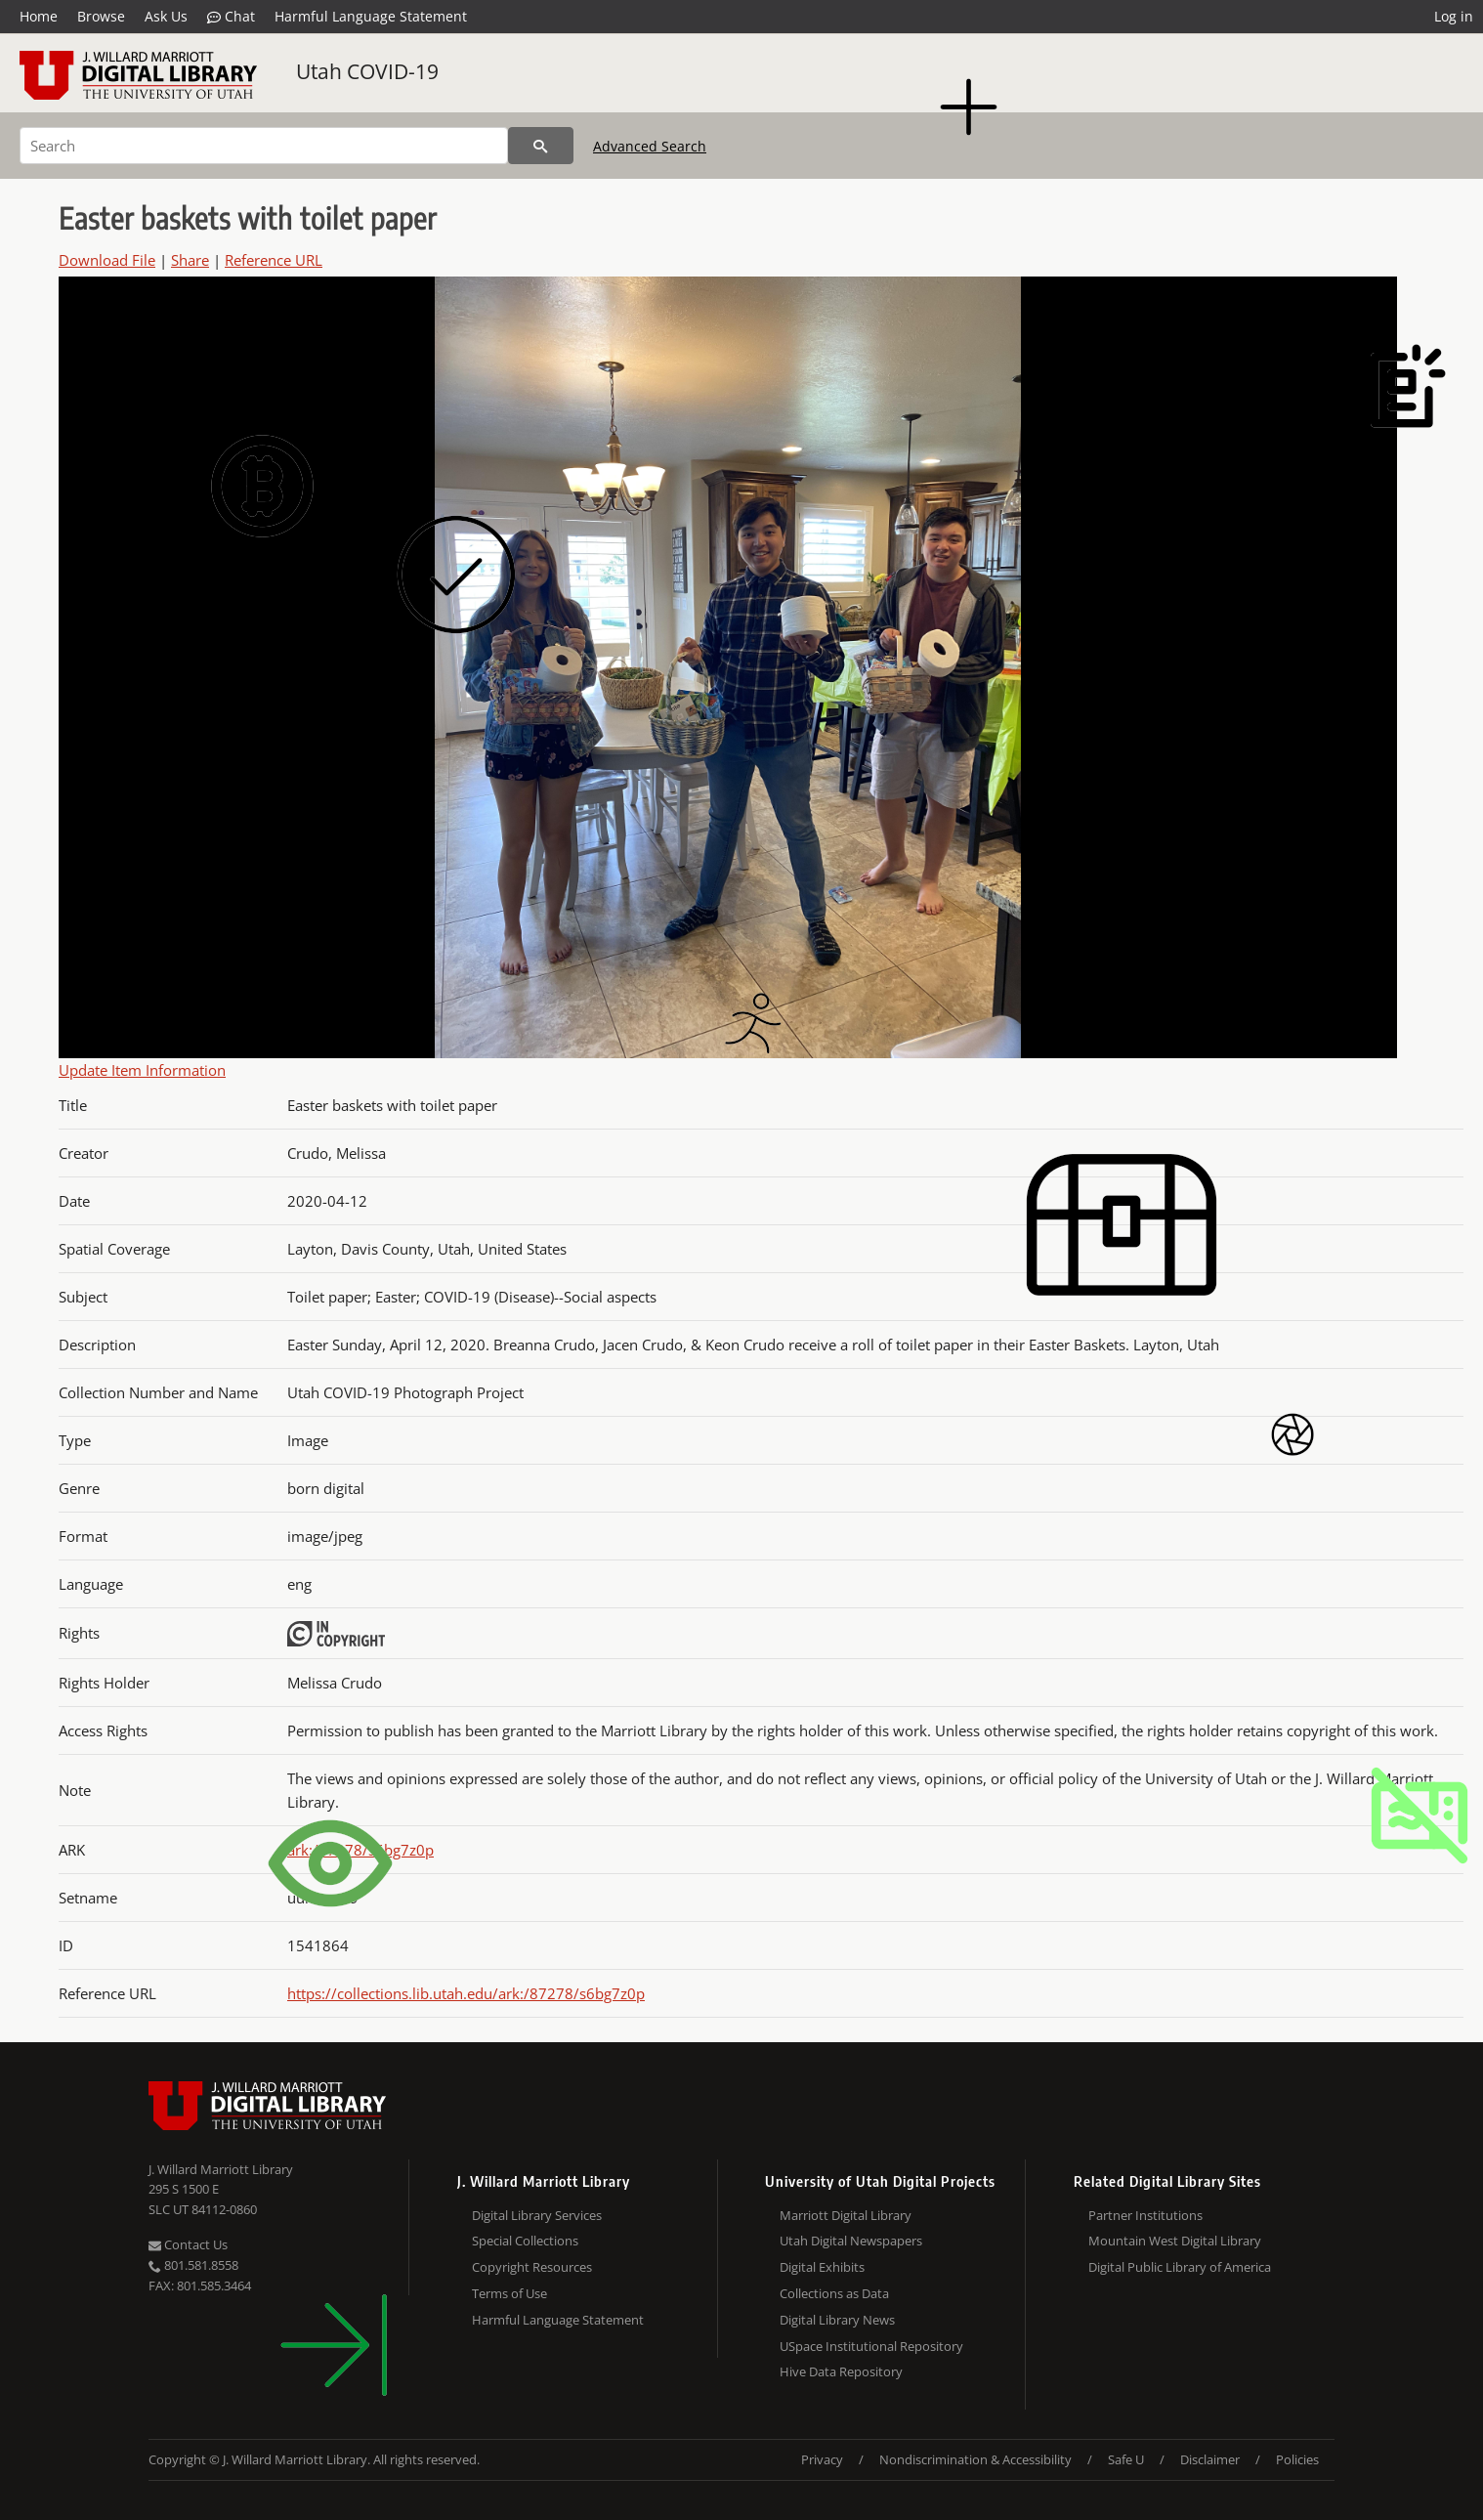 This screenshot has height=2520, width=1483. I want to click on view or preview content, so click(330, 1863).